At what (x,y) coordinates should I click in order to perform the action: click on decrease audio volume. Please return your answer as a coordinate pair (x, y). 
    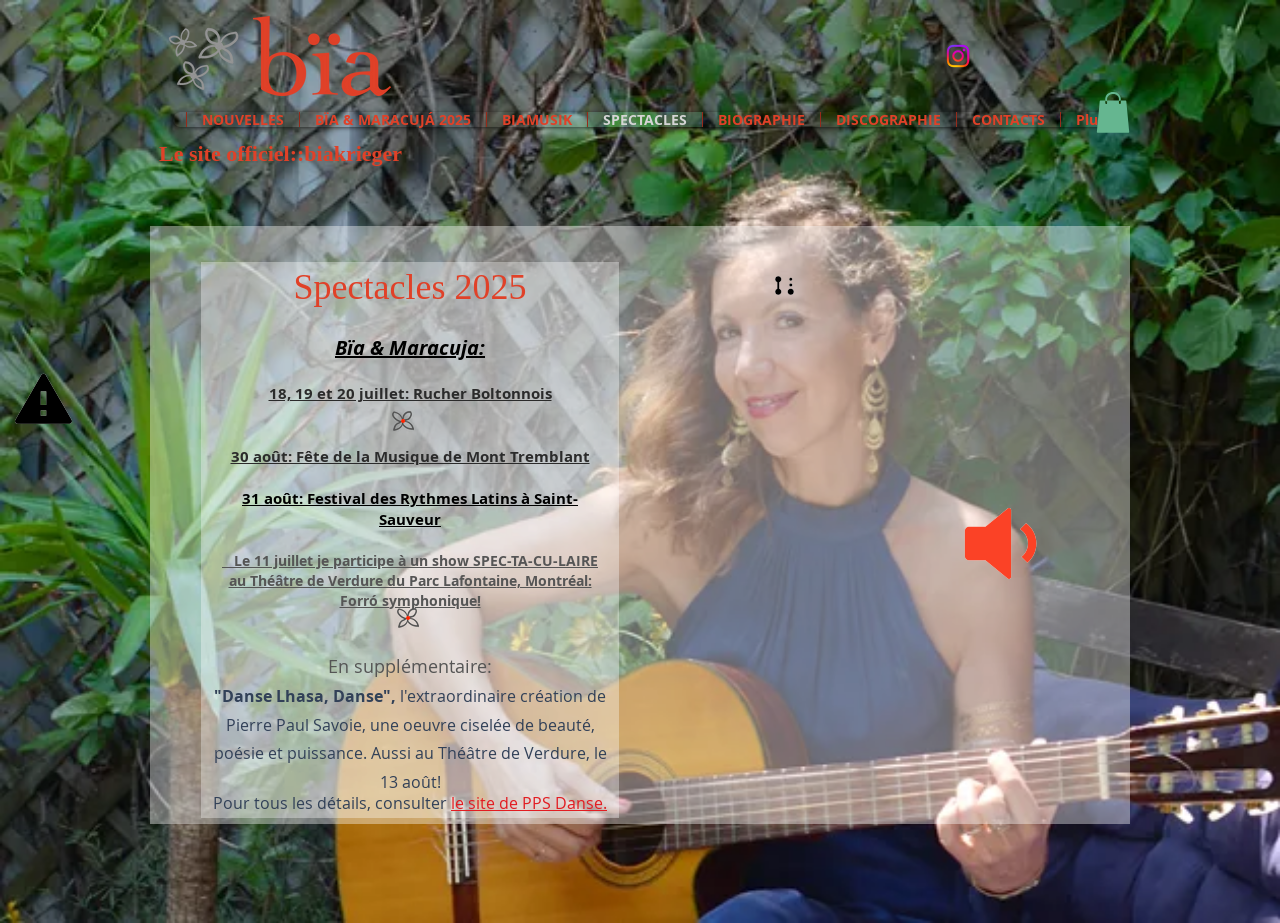
    Looking at the image, I should click on (998, 543).